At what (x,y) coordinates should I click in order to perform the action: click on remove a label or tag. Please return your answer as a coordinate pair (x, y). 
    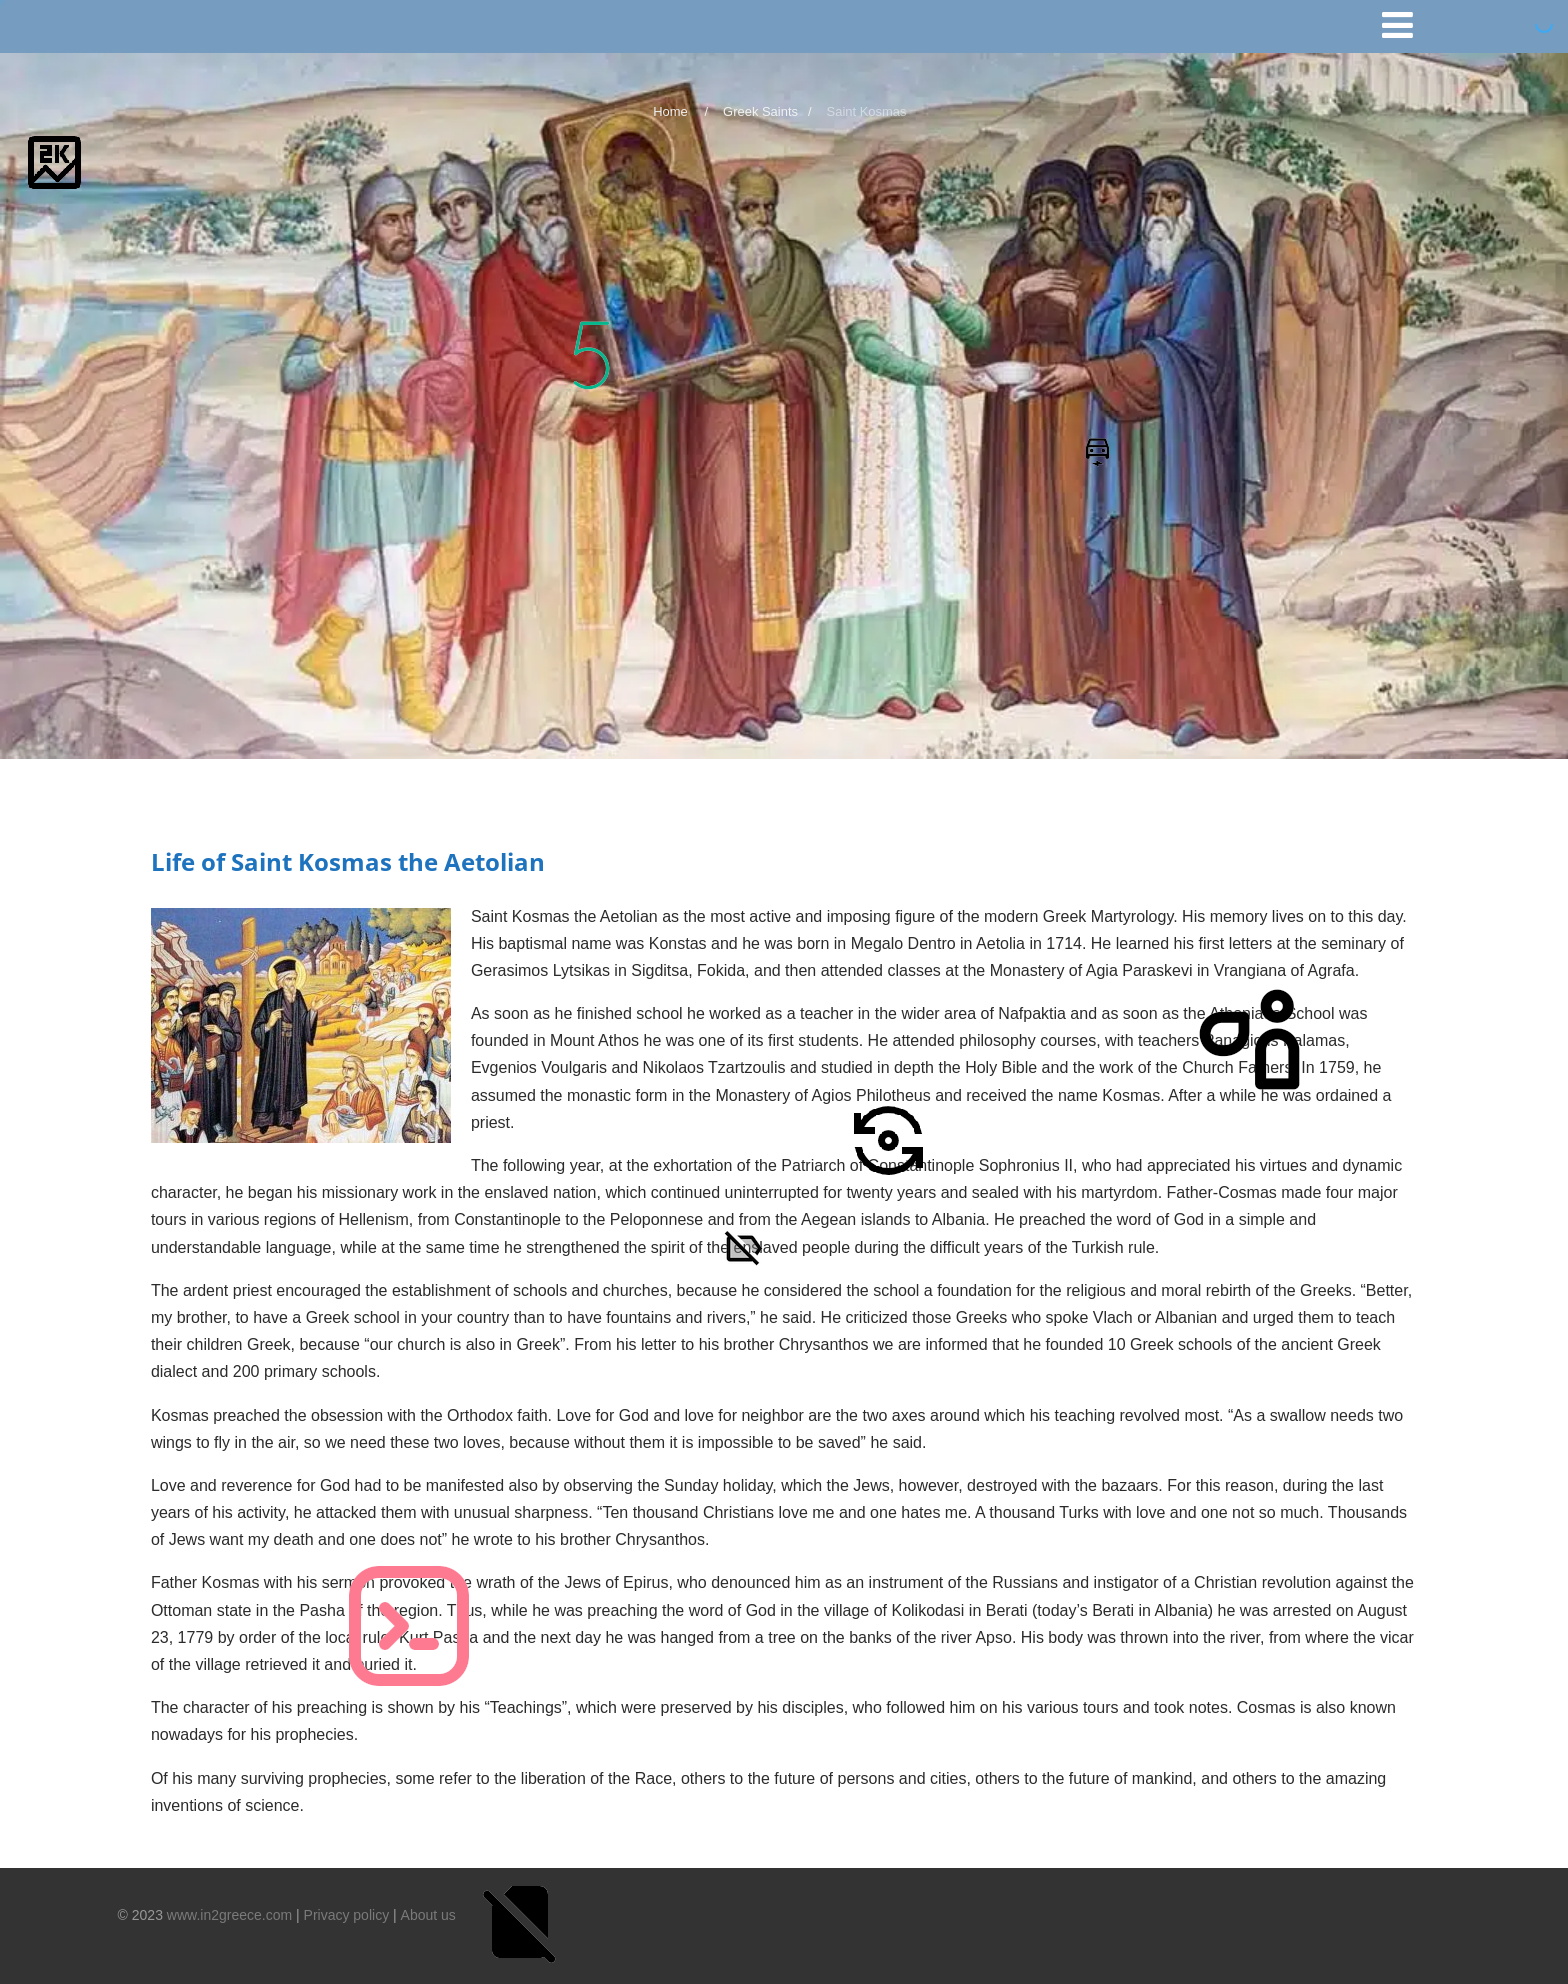
    Looking at the image, I should click on (743, 1248).